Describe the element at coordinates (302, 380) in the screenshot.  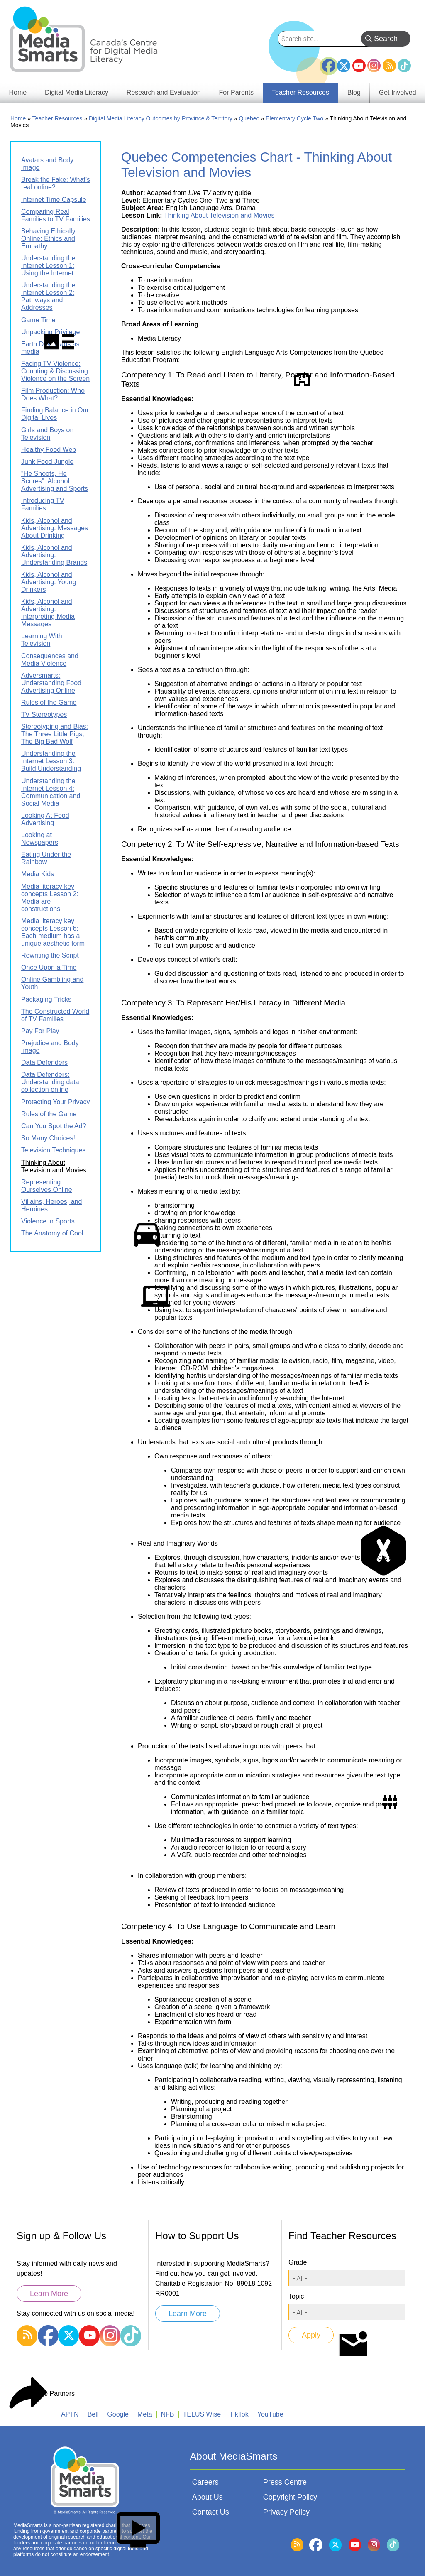
I see `find nearby convenience stores` at that location.